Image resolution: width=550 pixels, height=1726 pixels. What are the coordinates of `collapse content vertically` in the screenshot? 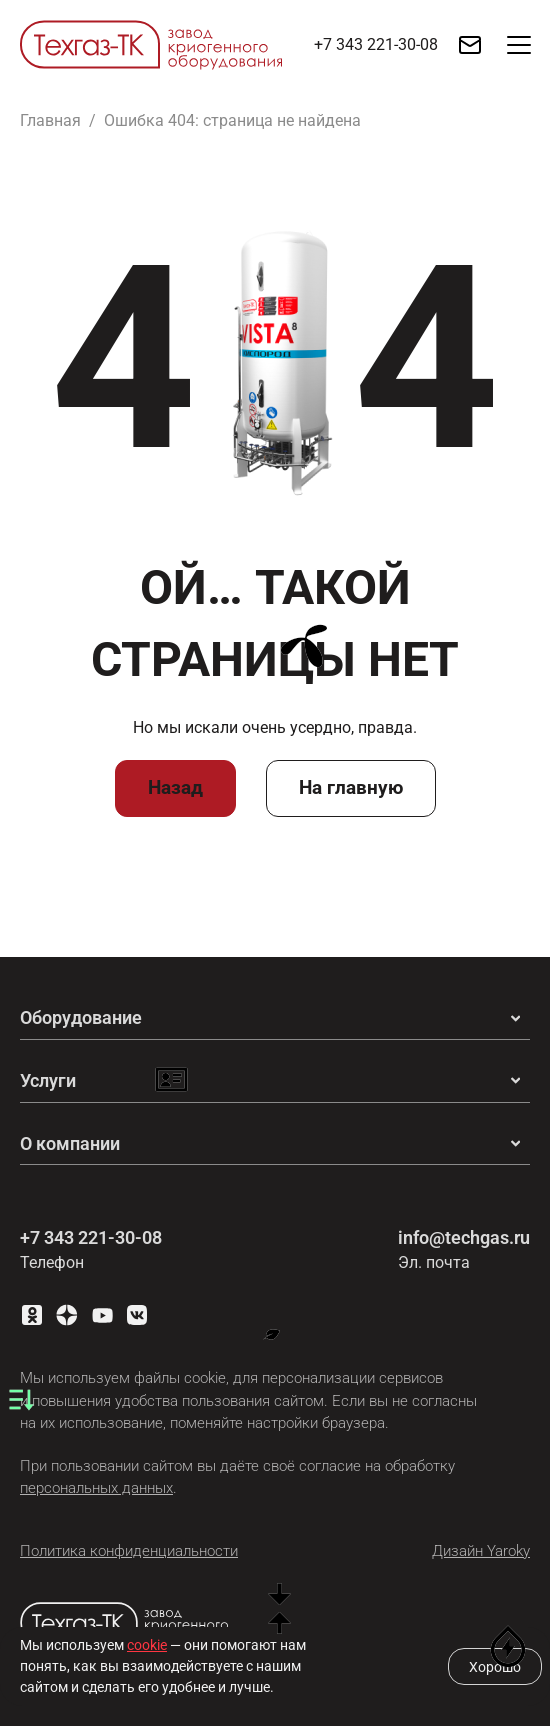 It's located at (279, 1608).